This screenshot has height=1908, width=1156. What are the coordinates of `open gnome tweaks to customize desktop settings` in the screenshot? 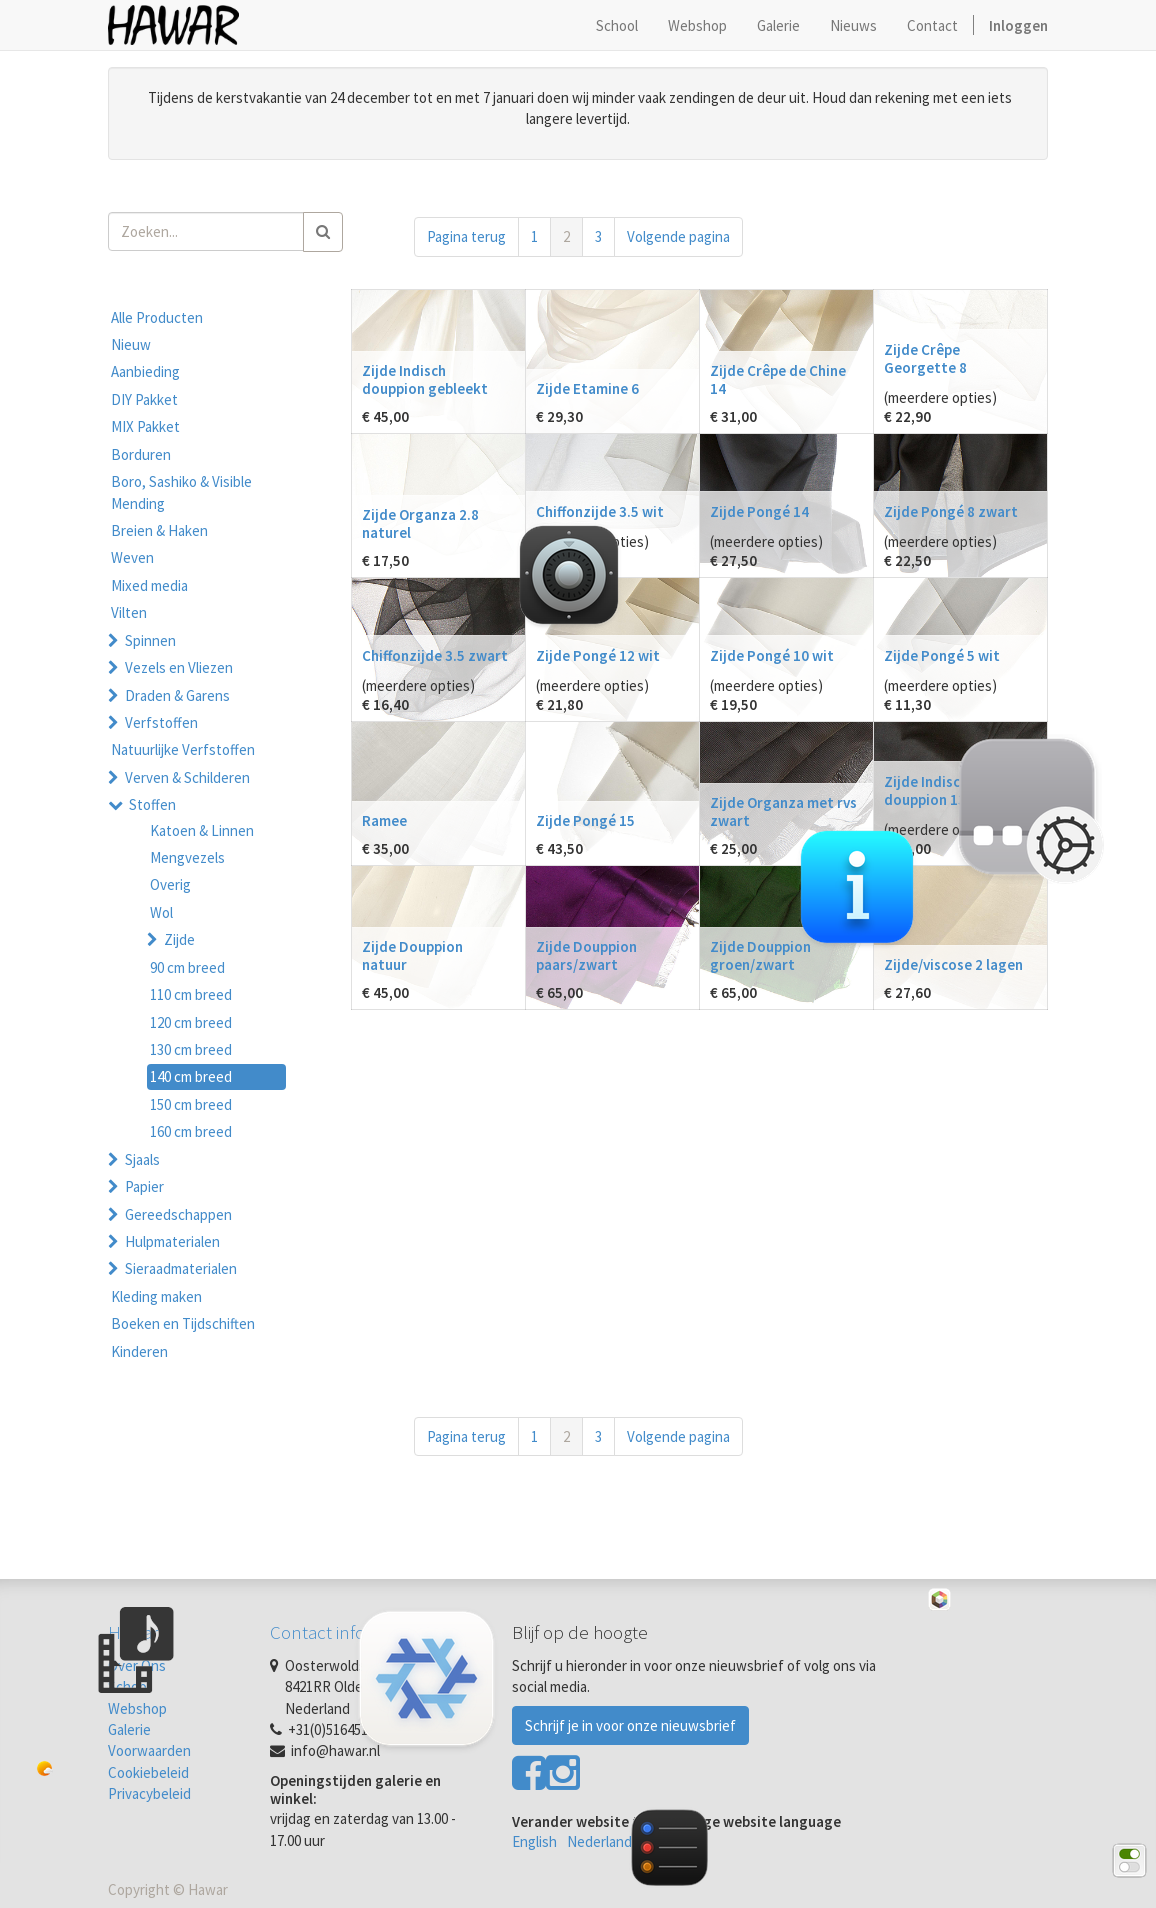 It's located at (1129, 1860).